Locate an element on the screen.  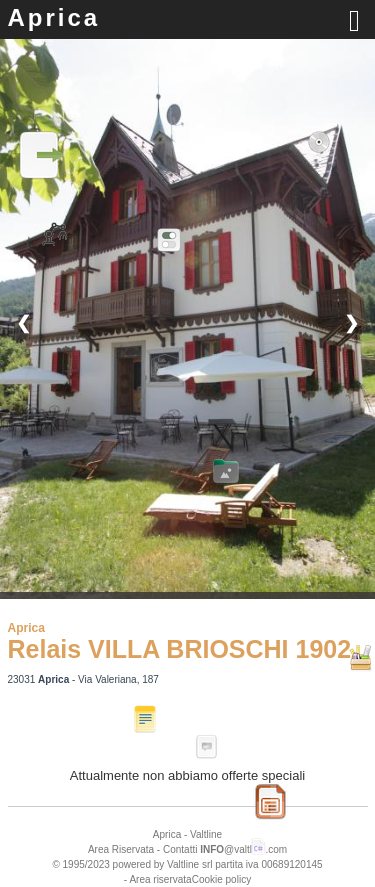
open the notes app is located at coordinates (145, 719).